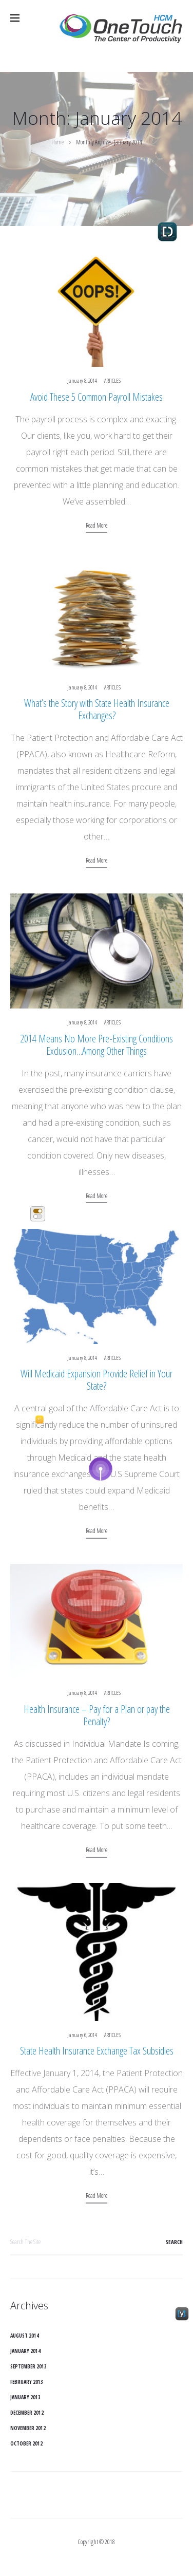 The width and height of the screenshot is (193, 2576). I want to click on open quickDocs documentation app, so click(167, 232).